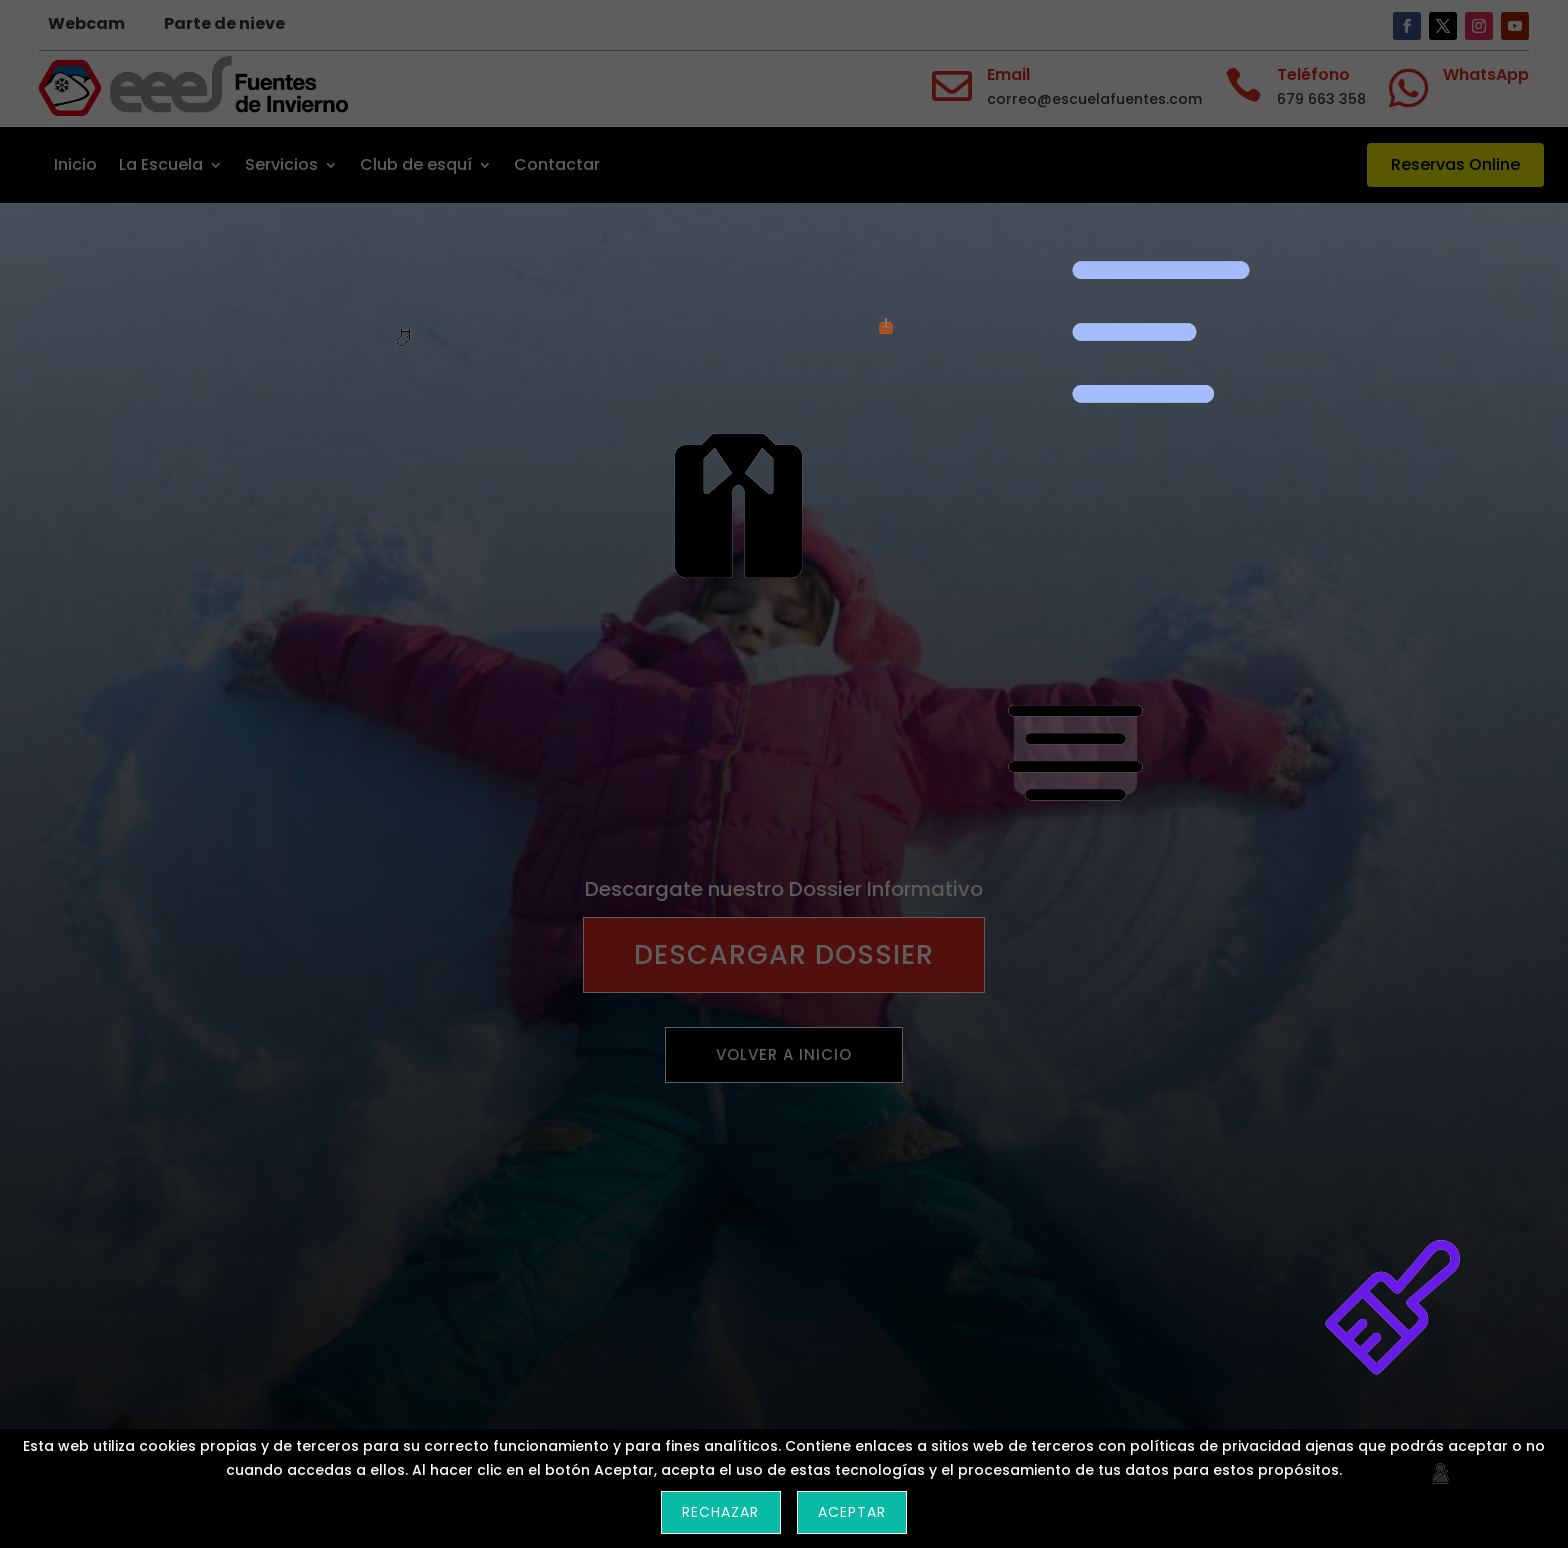  What do you see at coordinates (886, 326) in the screenshot?
I see `download a file or content` at bounding box center [886, 326].